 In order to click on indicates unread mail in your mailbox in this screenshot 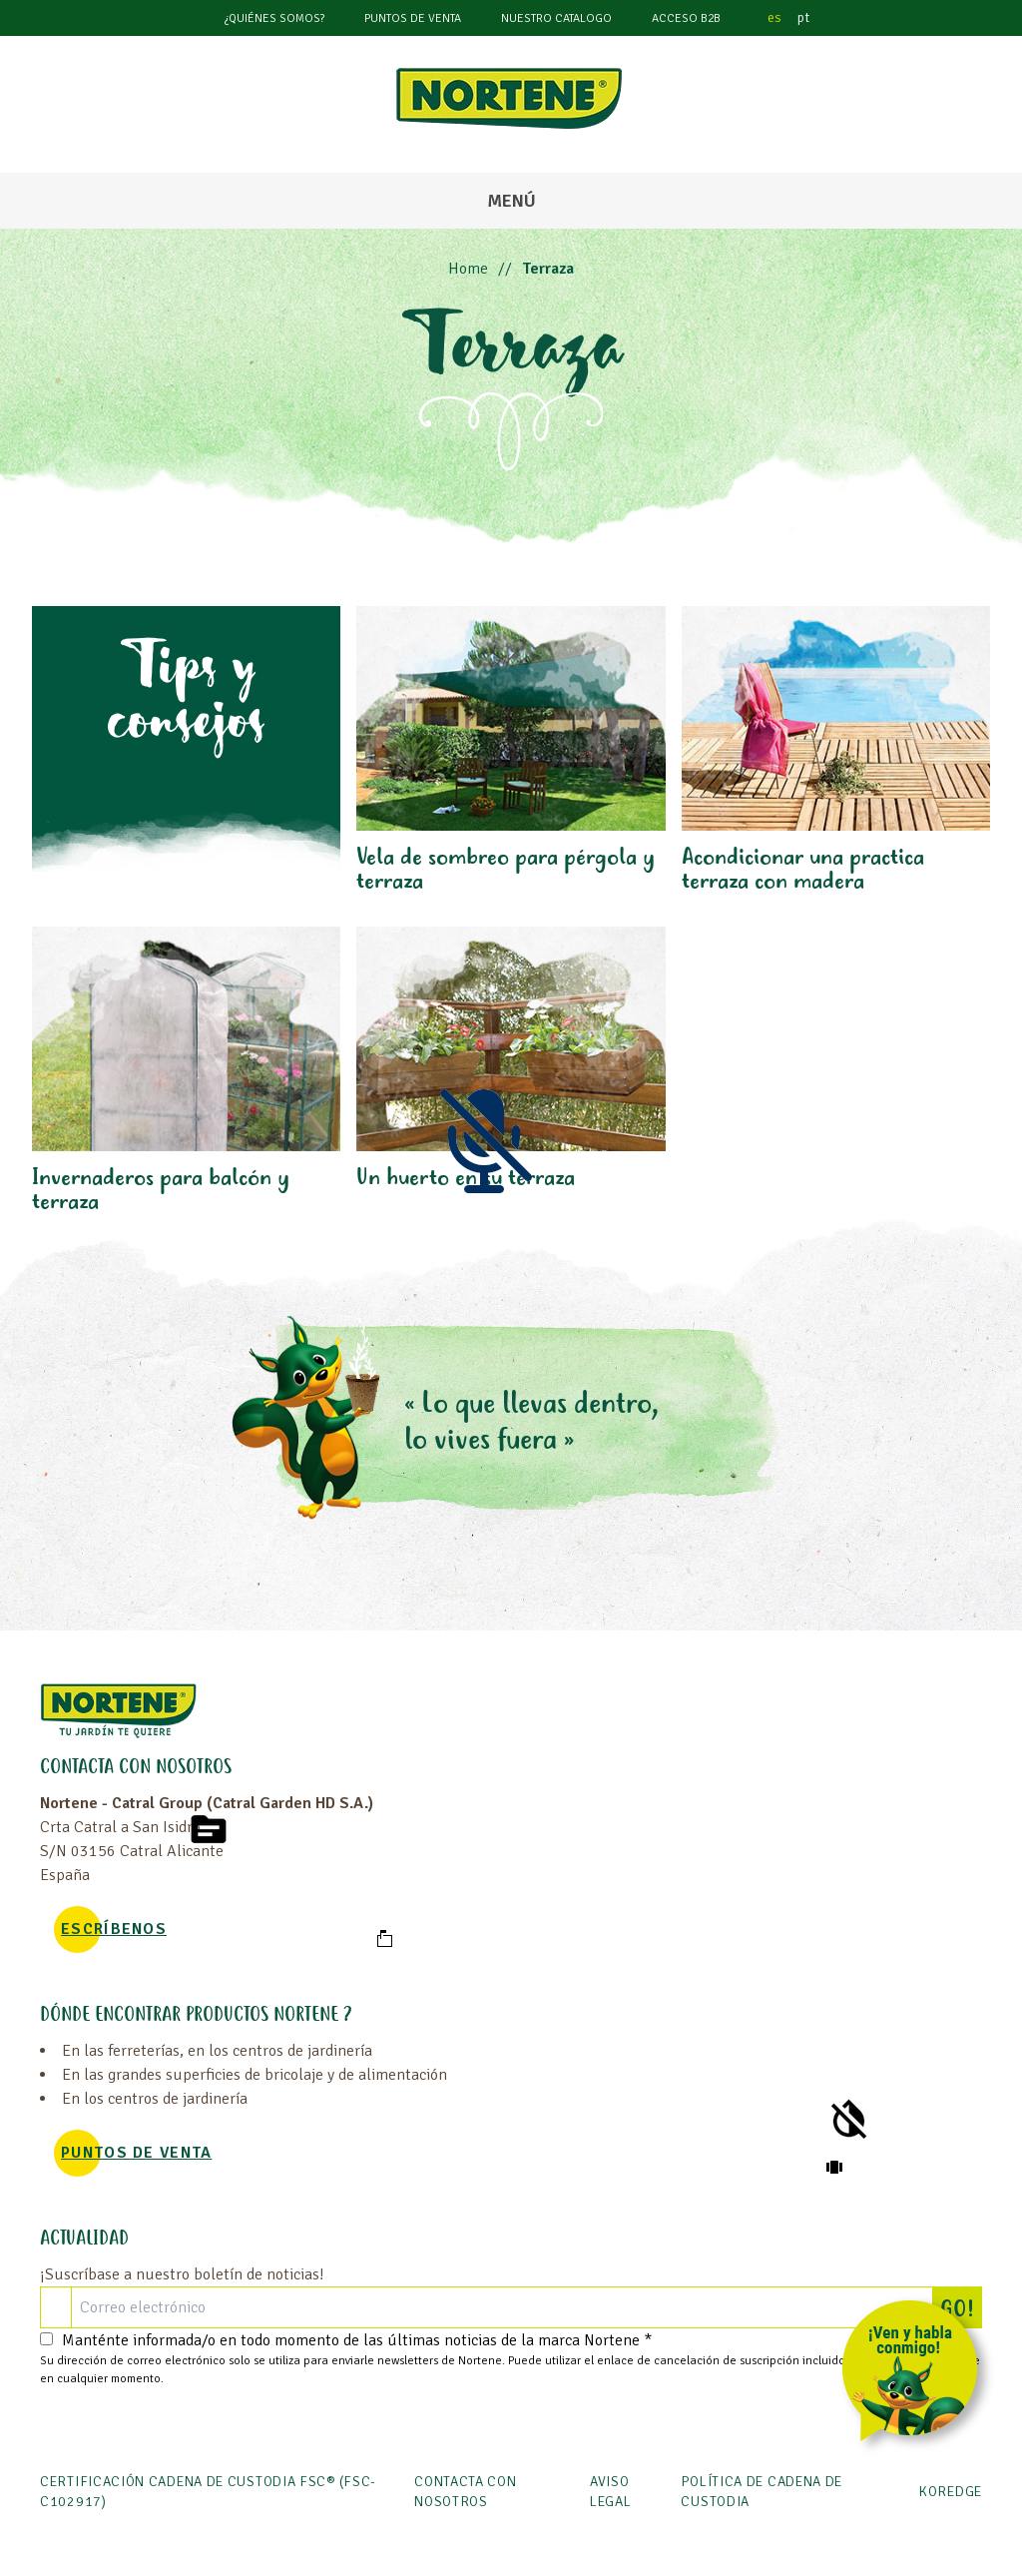, I will do `click(384, 1939)`.